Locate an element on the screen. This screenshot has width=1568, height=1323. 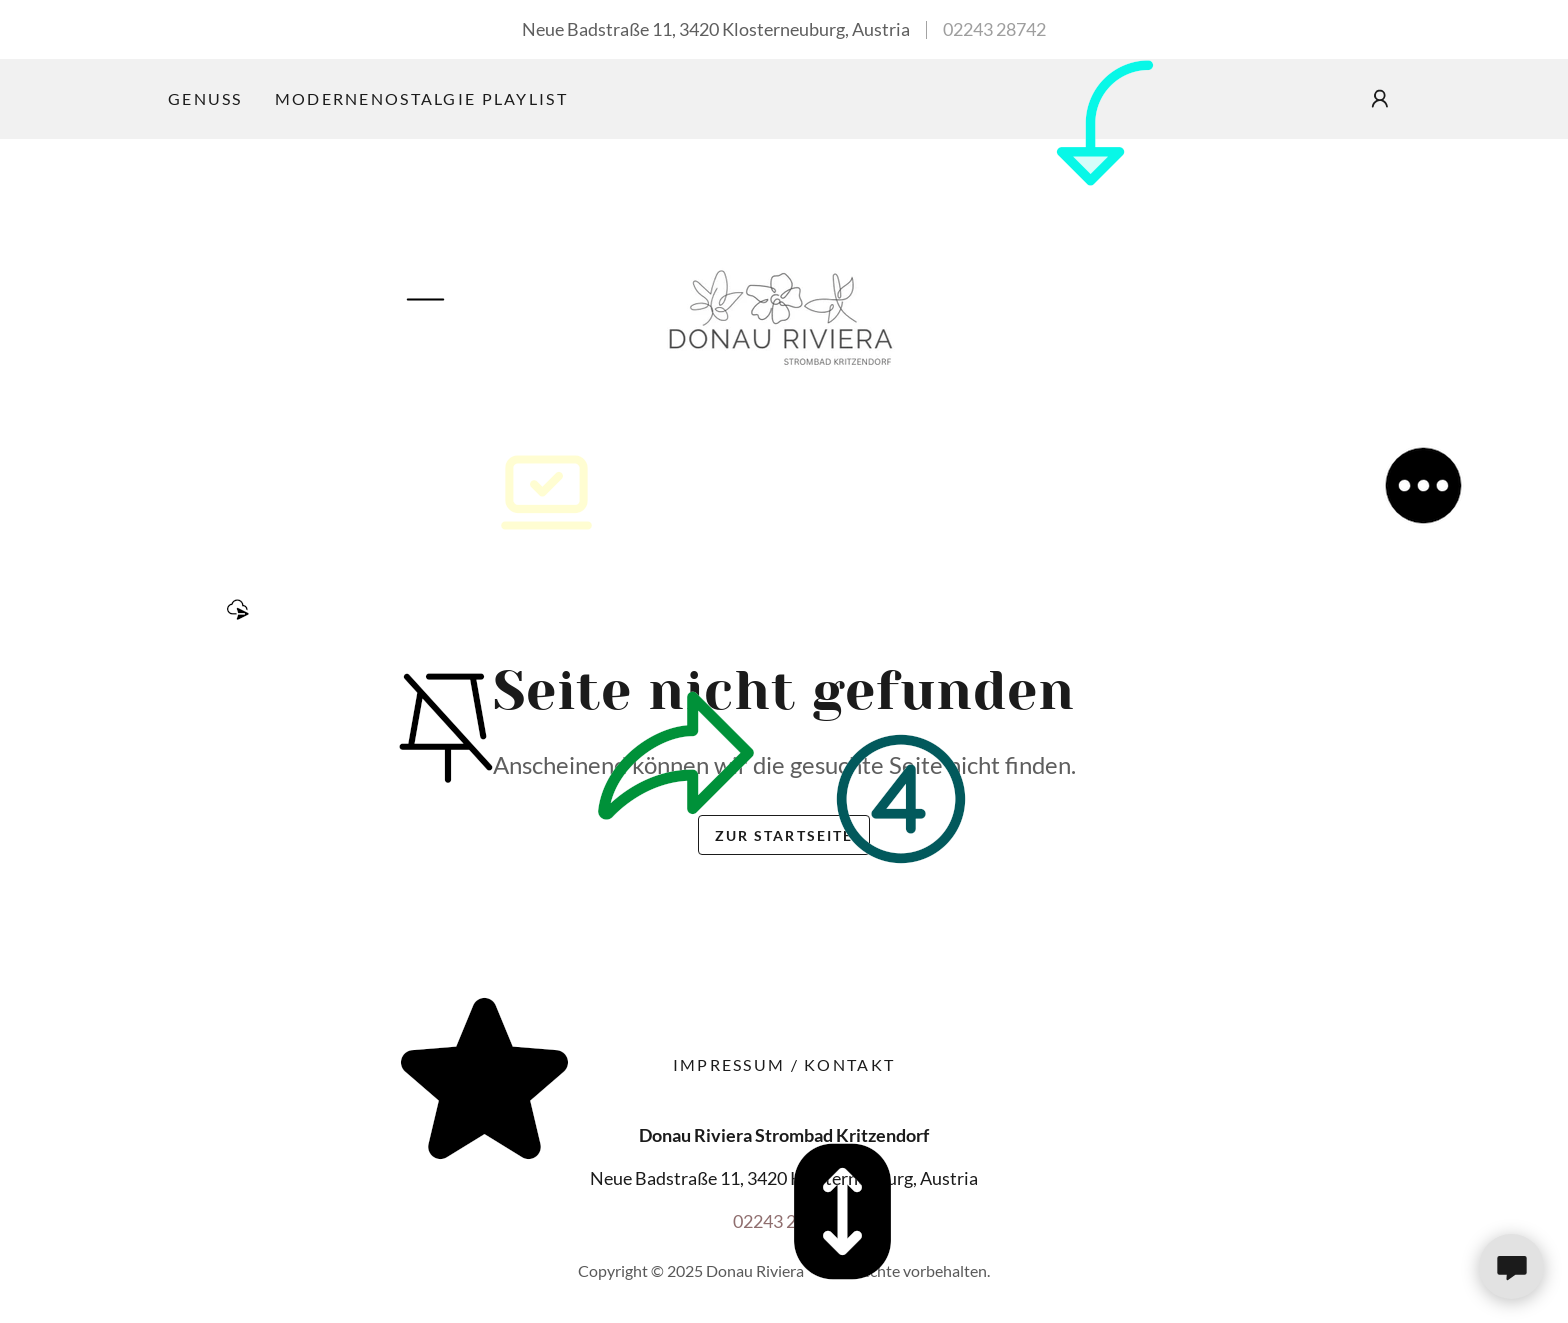
unpin this item is located at coordinates (448, 722).